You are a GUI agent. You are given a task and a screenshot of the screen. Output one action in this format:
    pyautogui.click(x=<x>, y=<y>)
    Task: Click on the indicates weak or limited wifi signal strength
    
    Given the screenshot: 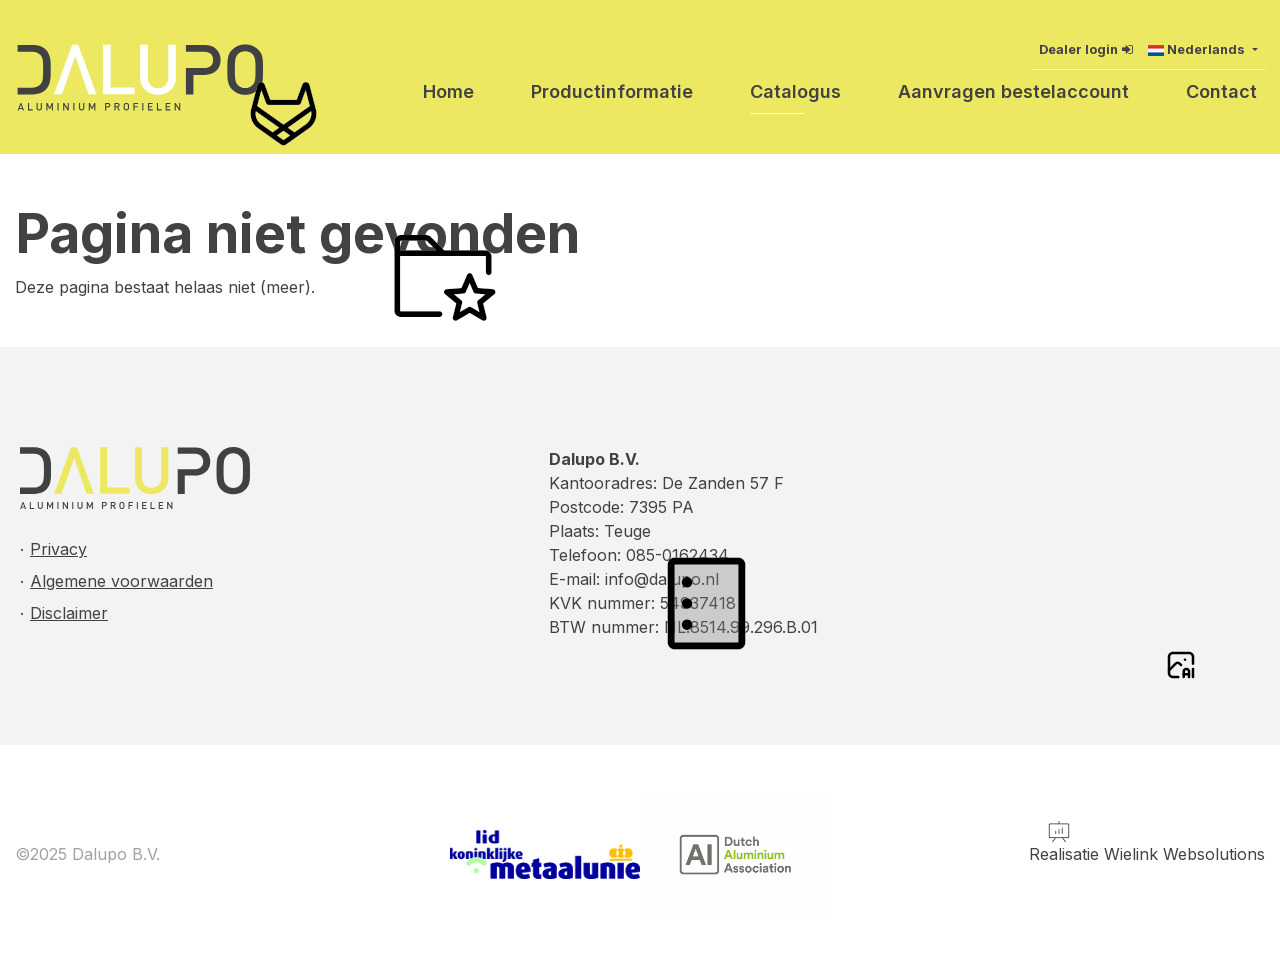 What is the action you would take?
    pyautogui.click(x=476, y=854)
    